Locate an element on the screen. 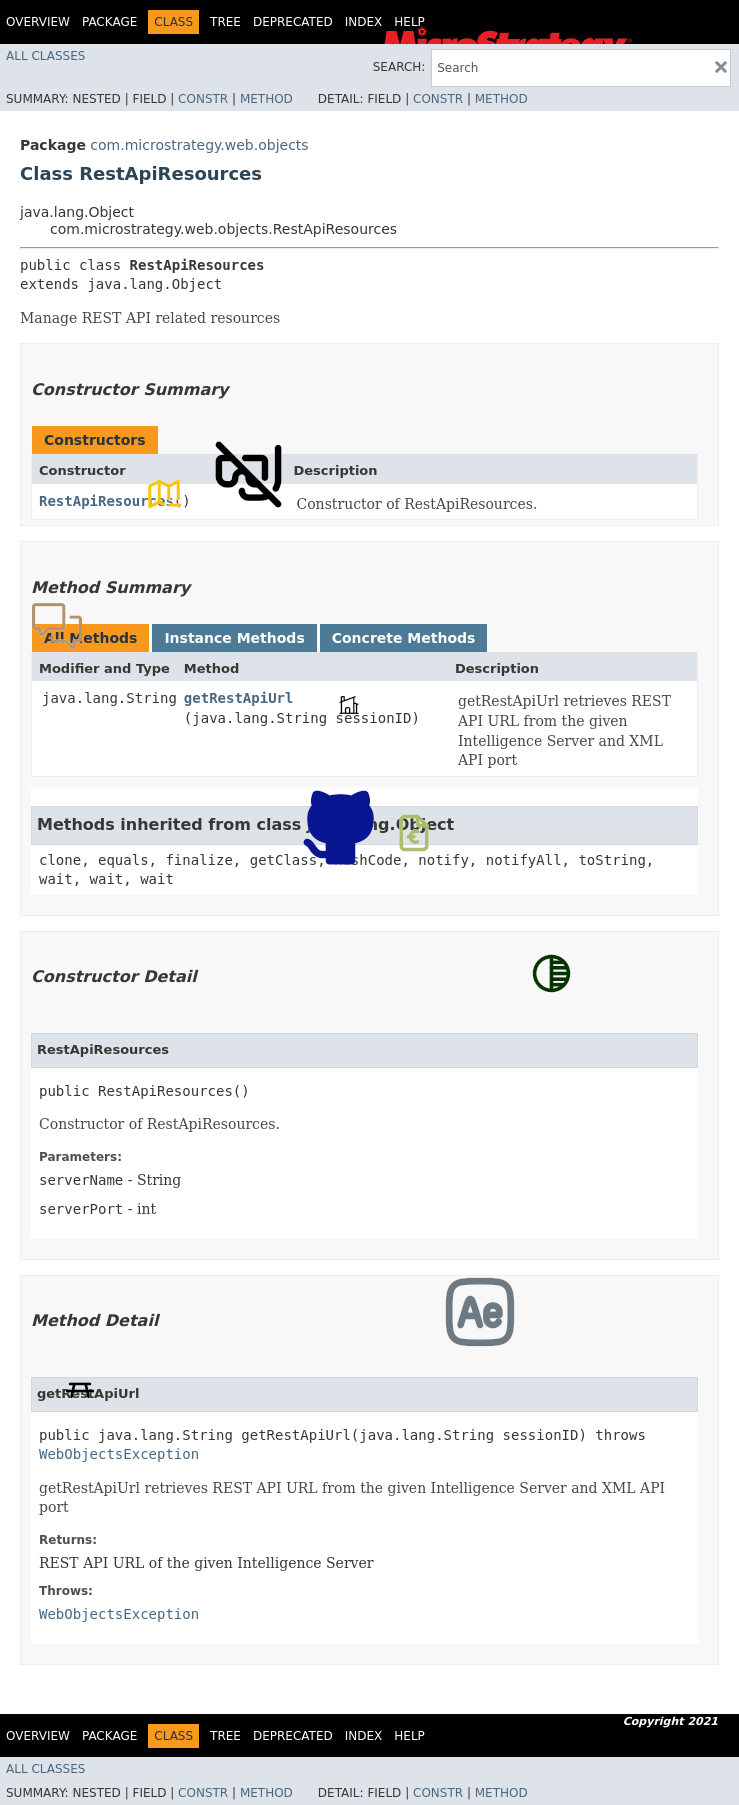 This screenshot has height=1805, width=739. view discussion thread is located at coordinates (57, 626).